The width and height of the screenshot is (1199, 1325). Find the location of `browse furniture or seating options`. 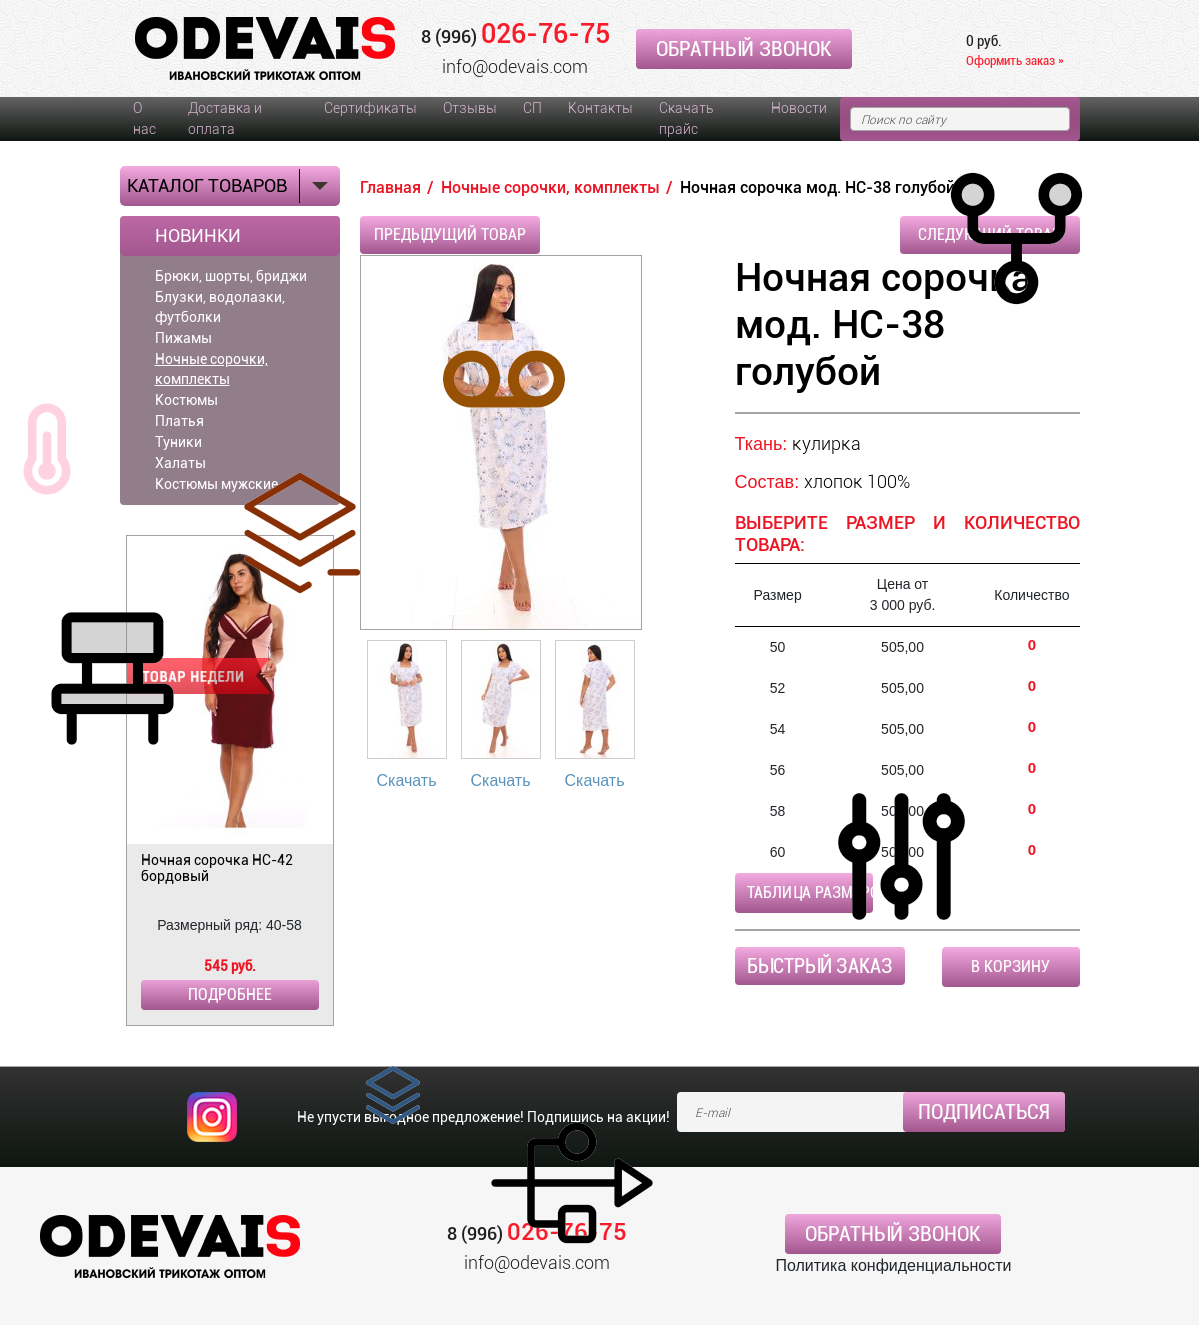

browse furniture or seating options is located at coordinates (112, 678).